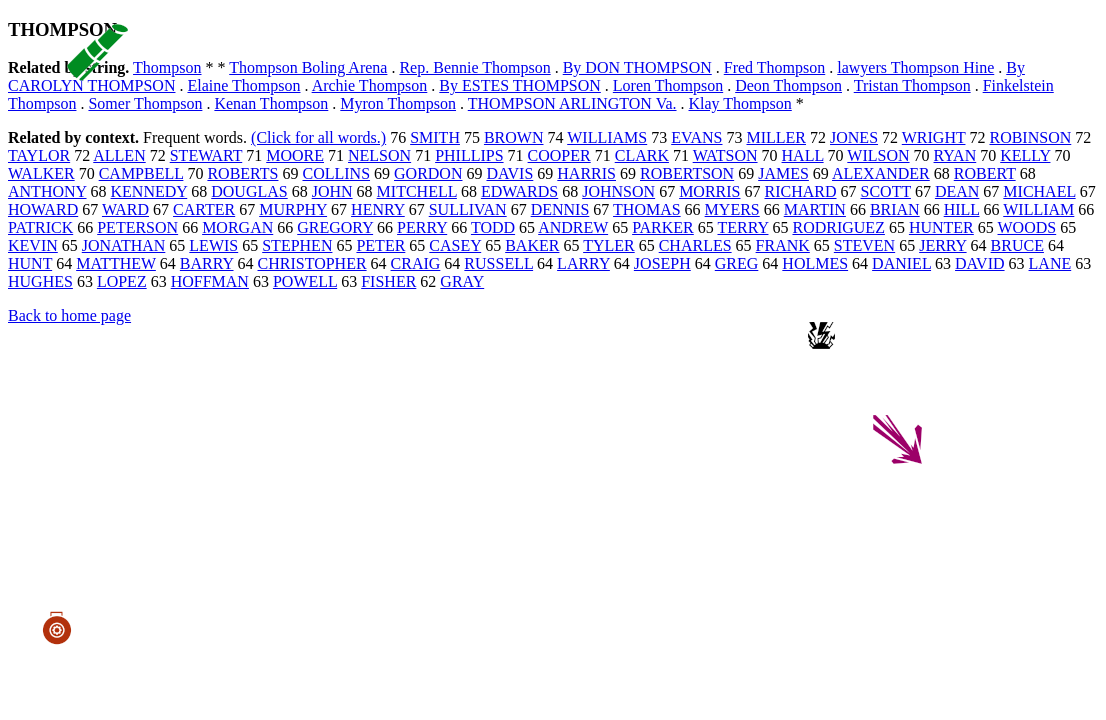  Describe the element at coordinates (57, 628) in the screenshot. I see `place a teller mine explosive in-game` at that location.